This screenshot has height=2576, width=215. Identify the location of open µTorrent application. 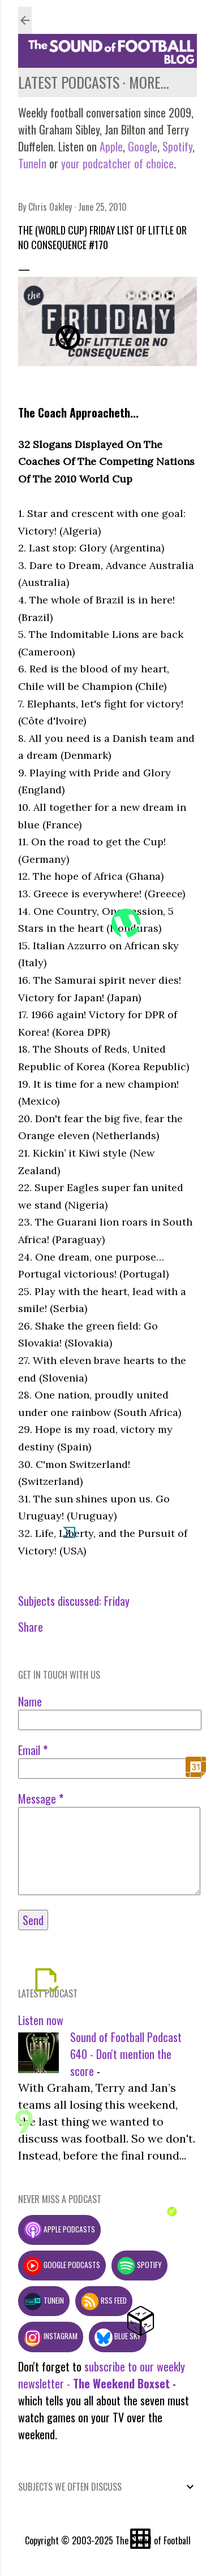
(126, 923).